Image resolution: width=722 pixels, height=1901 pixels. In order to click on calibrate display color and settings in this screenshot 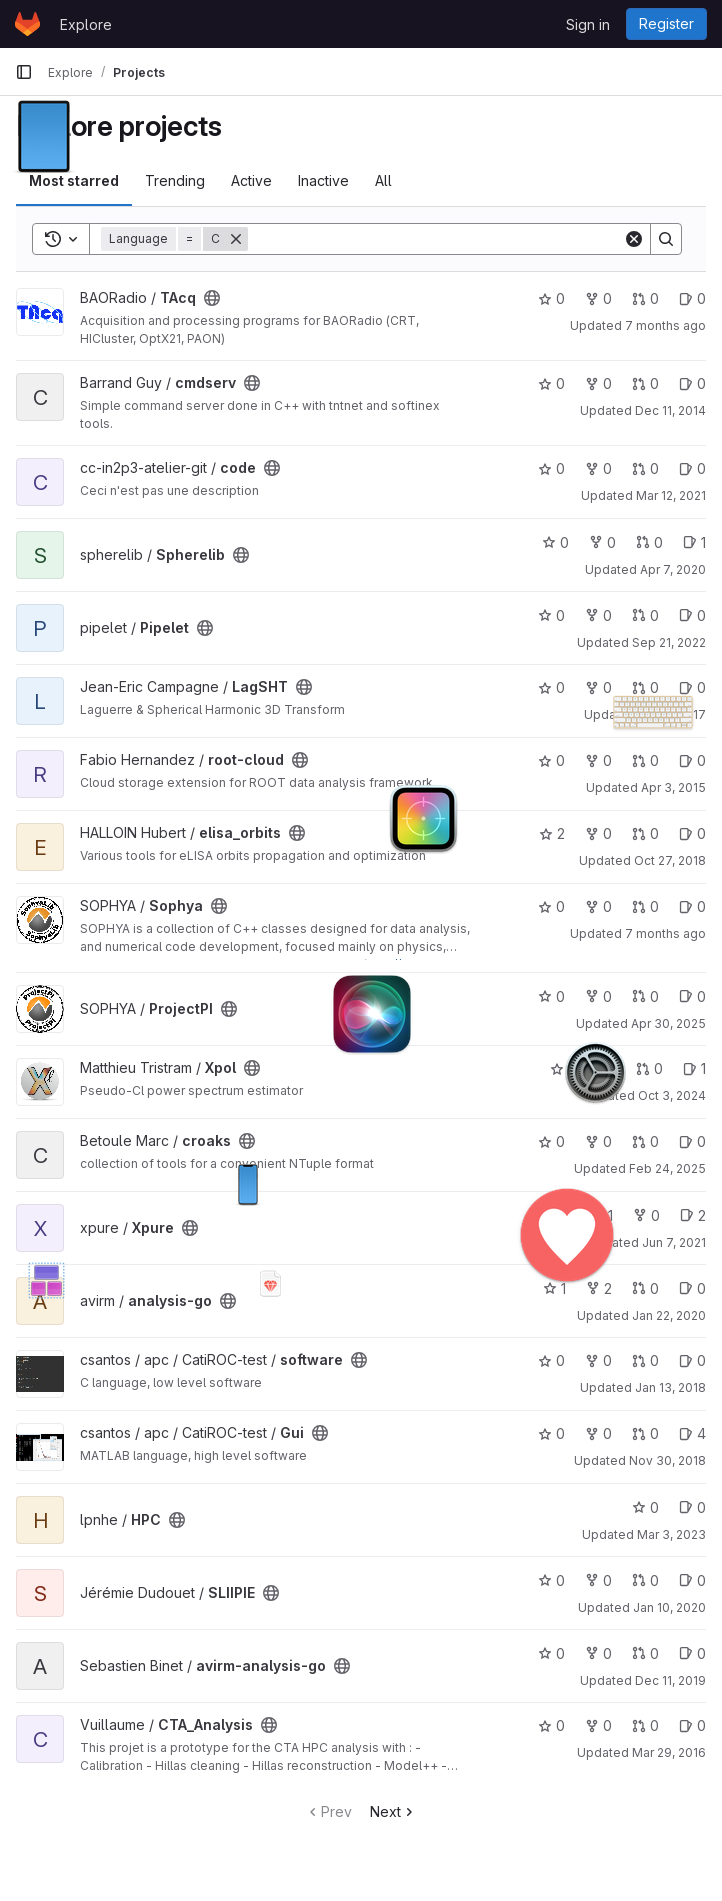, I will do `click(423, 818)`.